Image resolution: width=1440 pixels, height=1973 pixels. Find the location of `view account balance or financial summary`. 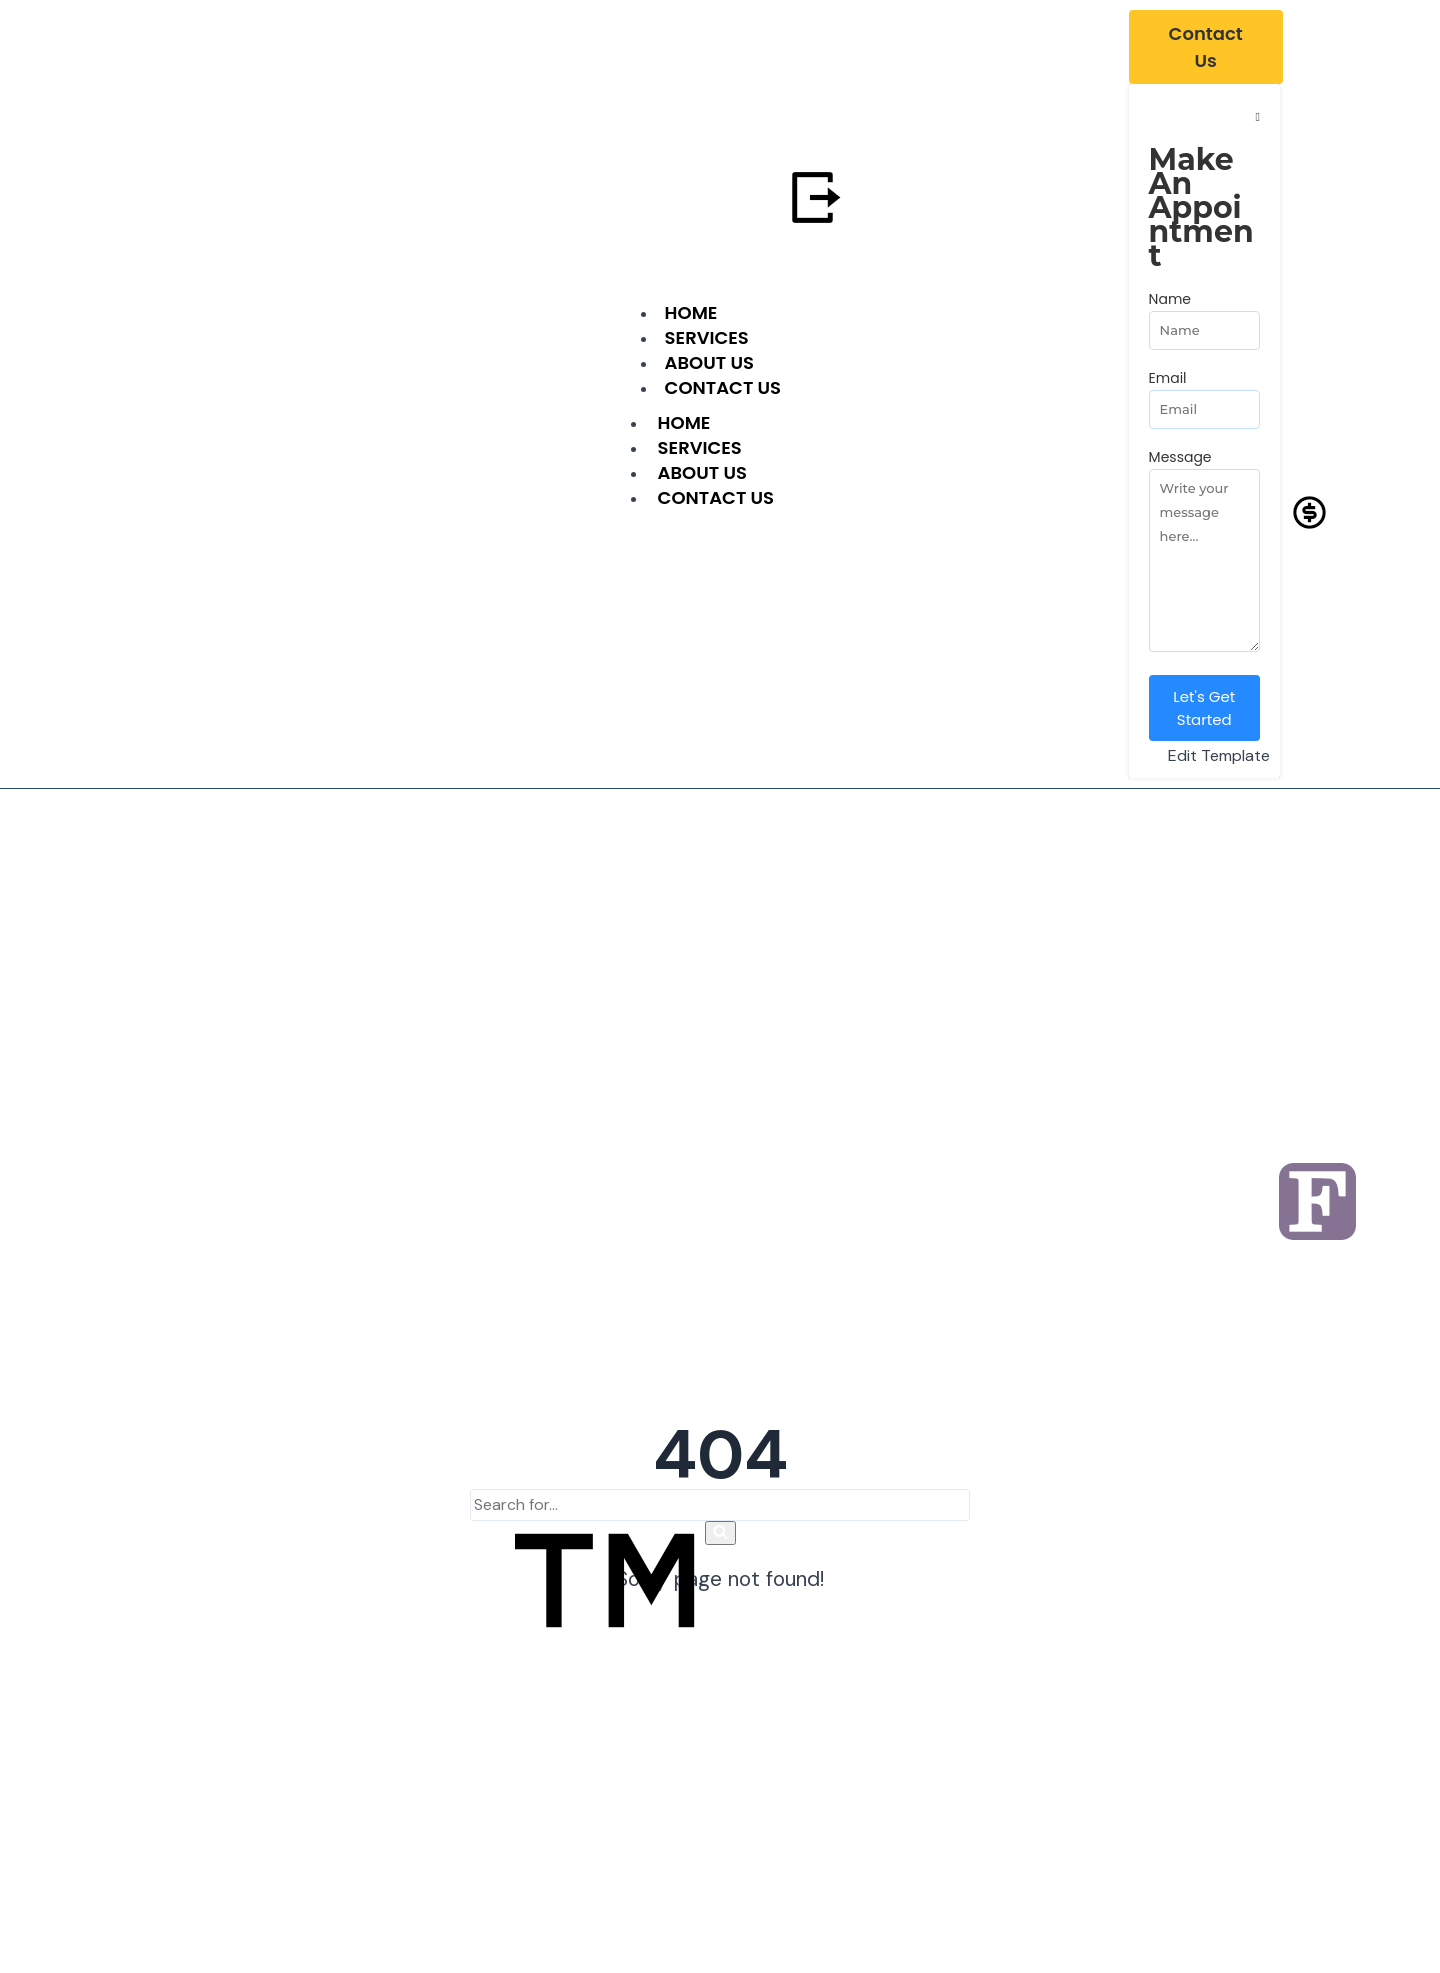

view account balance or financial summary is located at coordinates (1309, 512).